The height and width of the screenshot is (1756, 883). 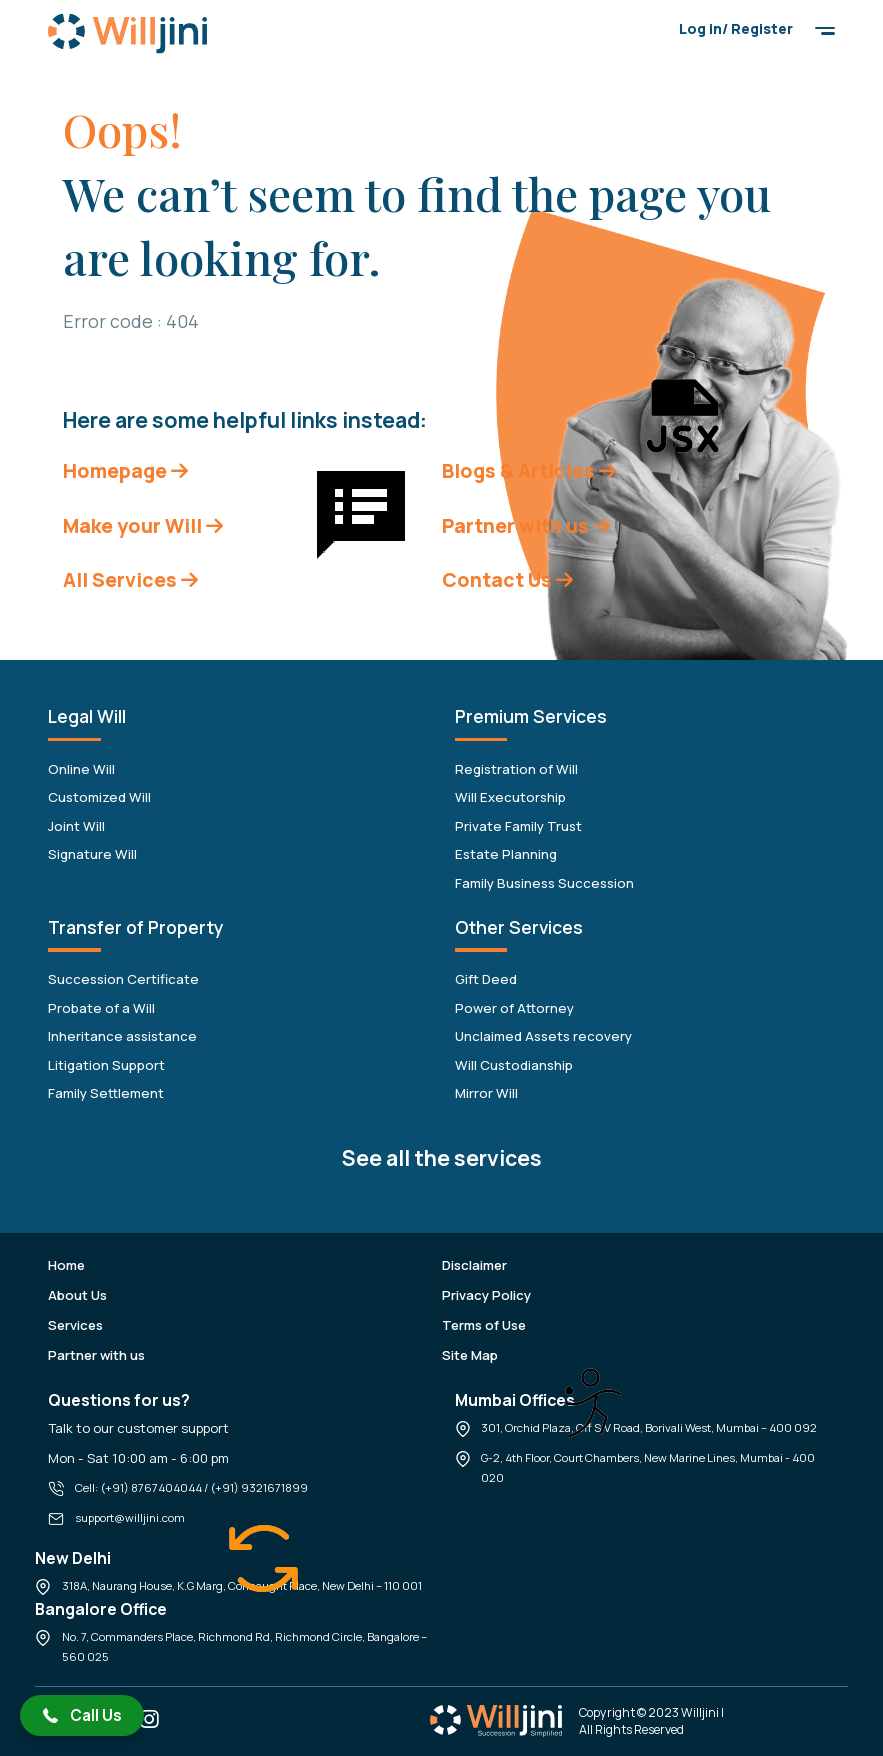 What do you see at coordinates (685, 419) in the screenshot?
I see `a JSX file type indicator` at bounding box center [685, 419].